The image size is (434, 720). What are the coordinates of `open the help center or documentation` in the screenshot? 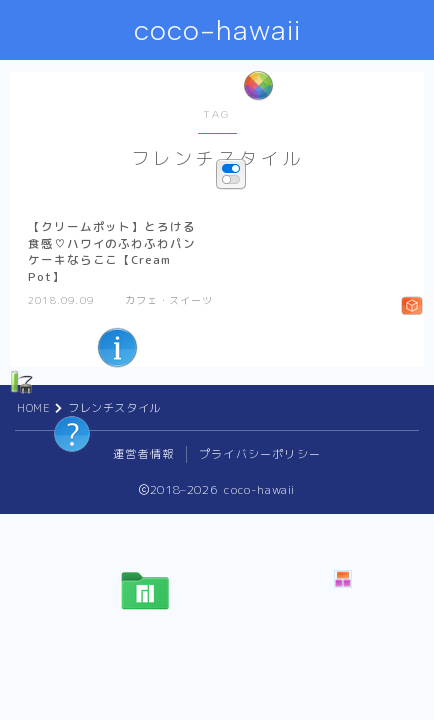 It's located at (72, 434).